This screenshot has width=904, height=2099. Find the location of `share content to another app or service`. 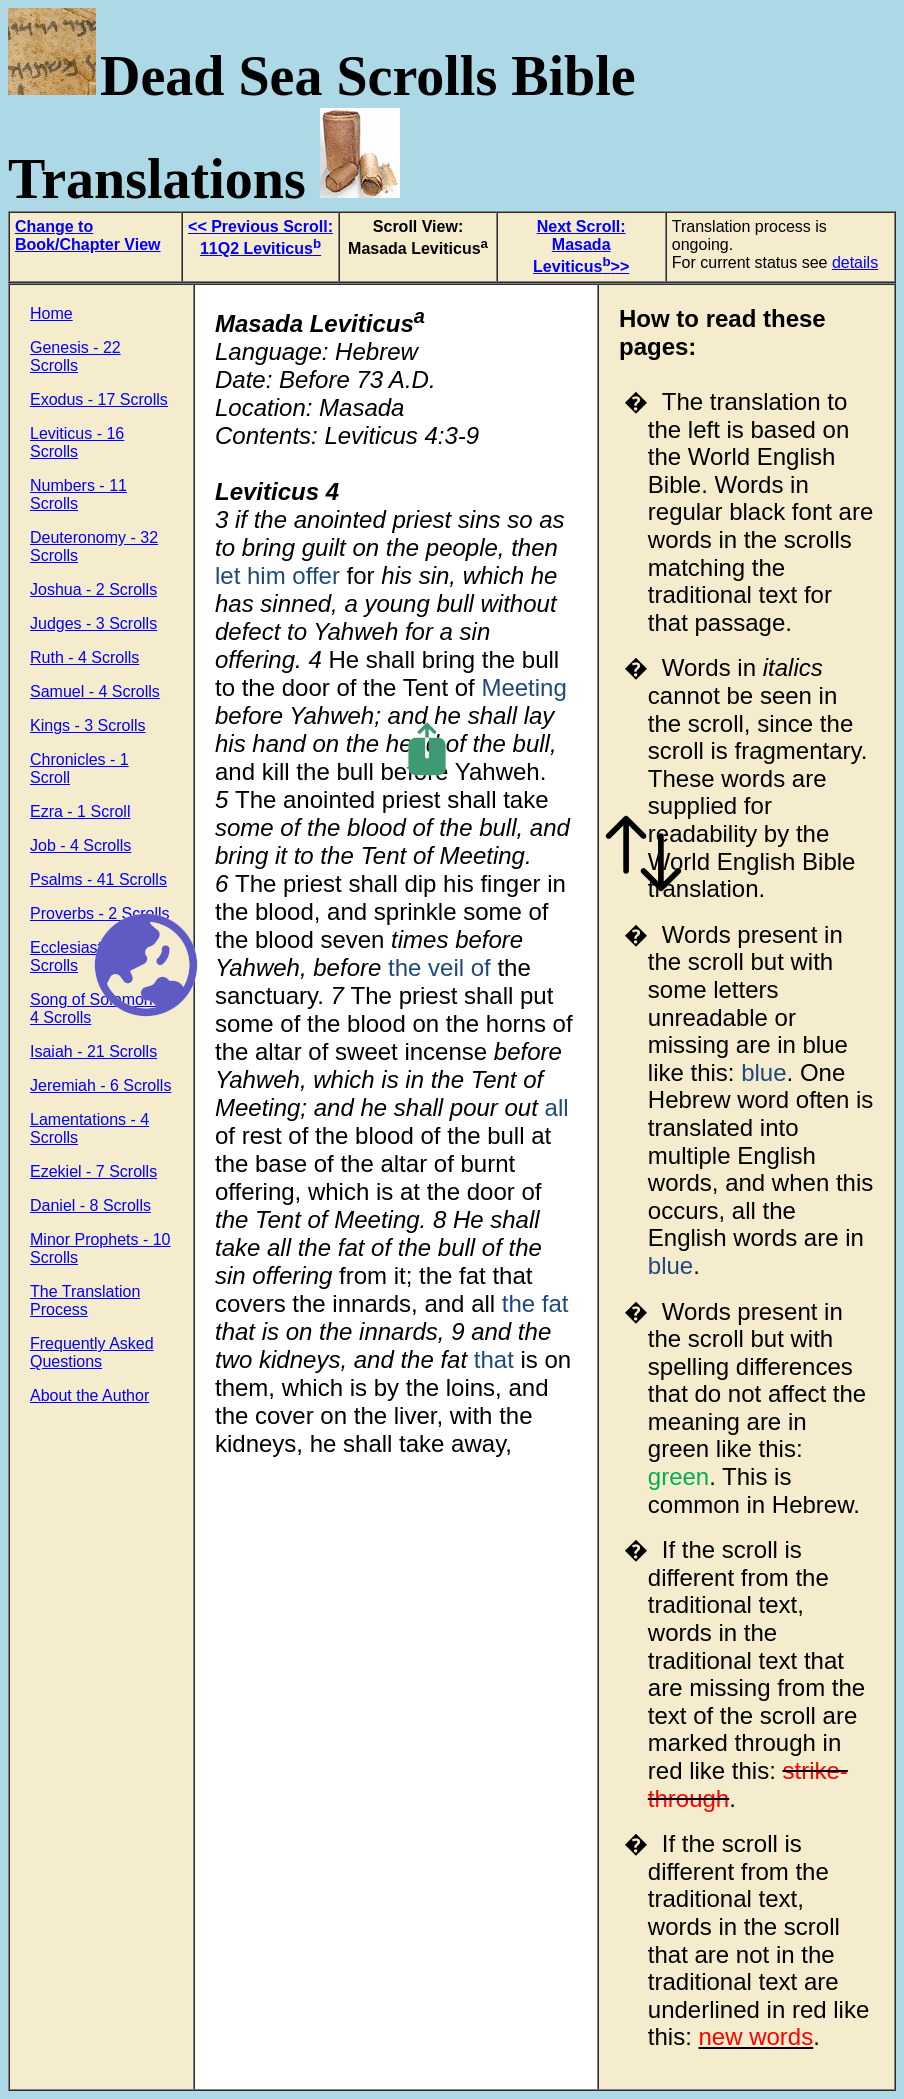

share content to another app or service is located at coordinates (427, 749).